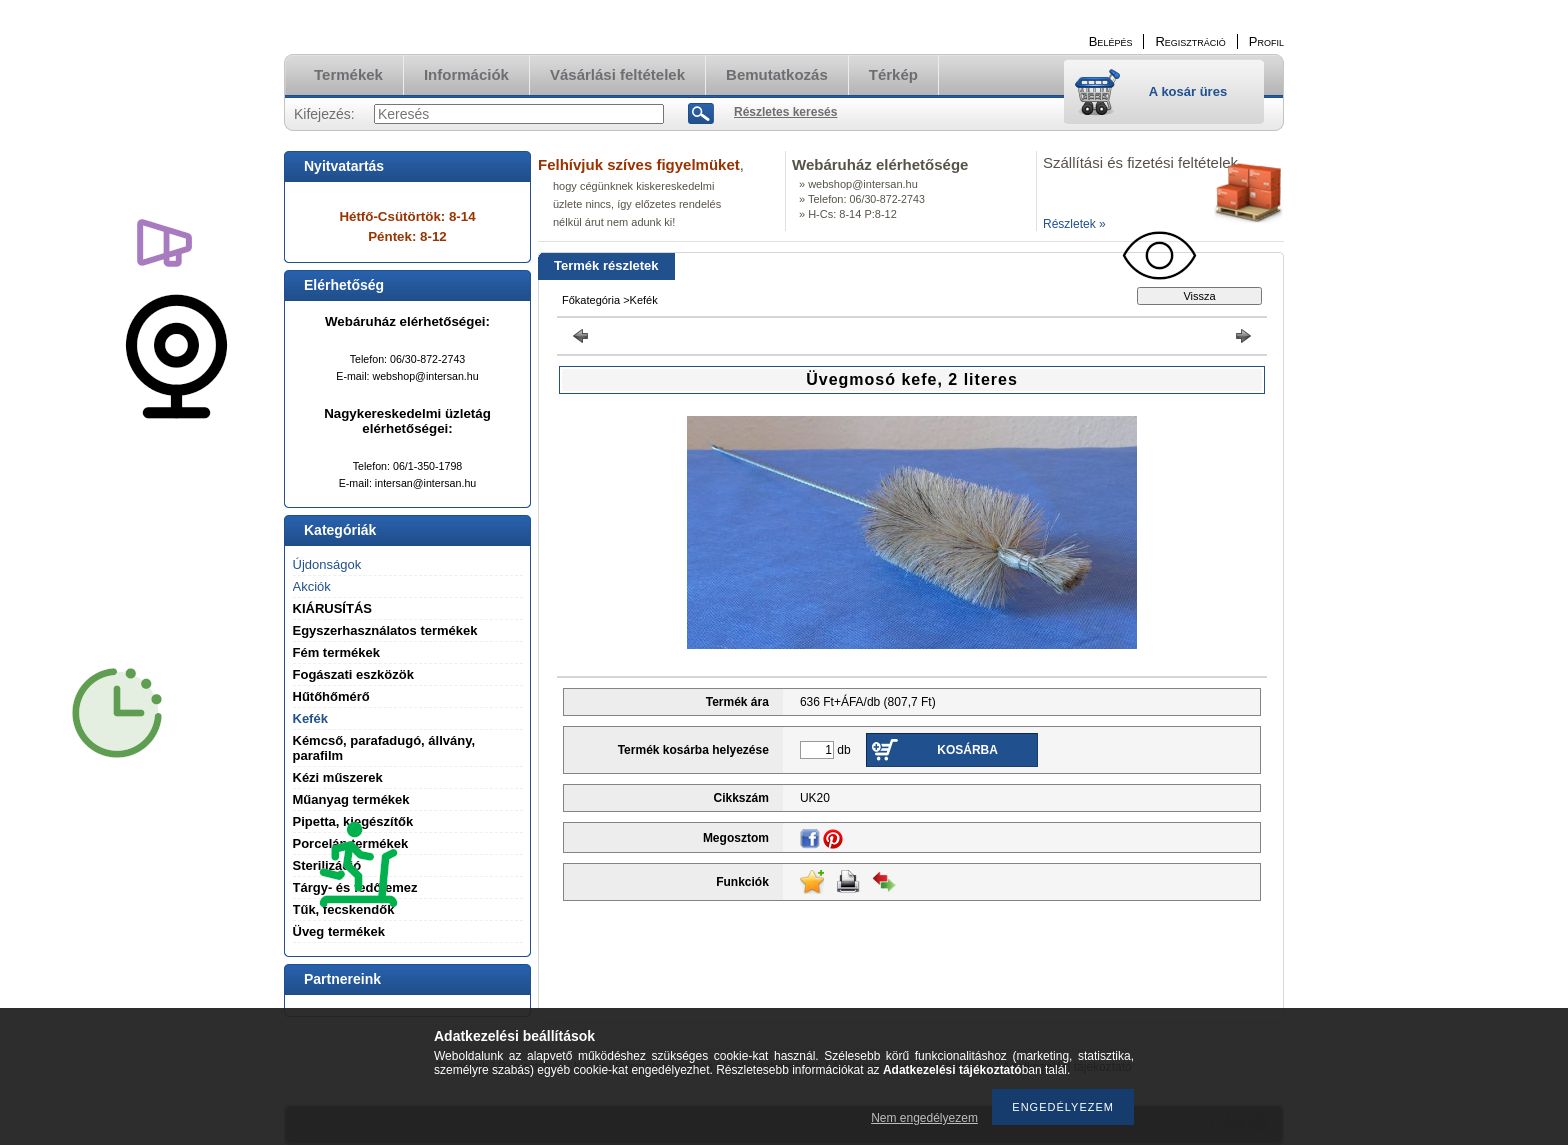 Image resolution: width=1568 pixels, height=1145 pixels. Describe the element at coordinates (117, 713) in the screenshot. I see `view remaining time or countdown timer` at that location.